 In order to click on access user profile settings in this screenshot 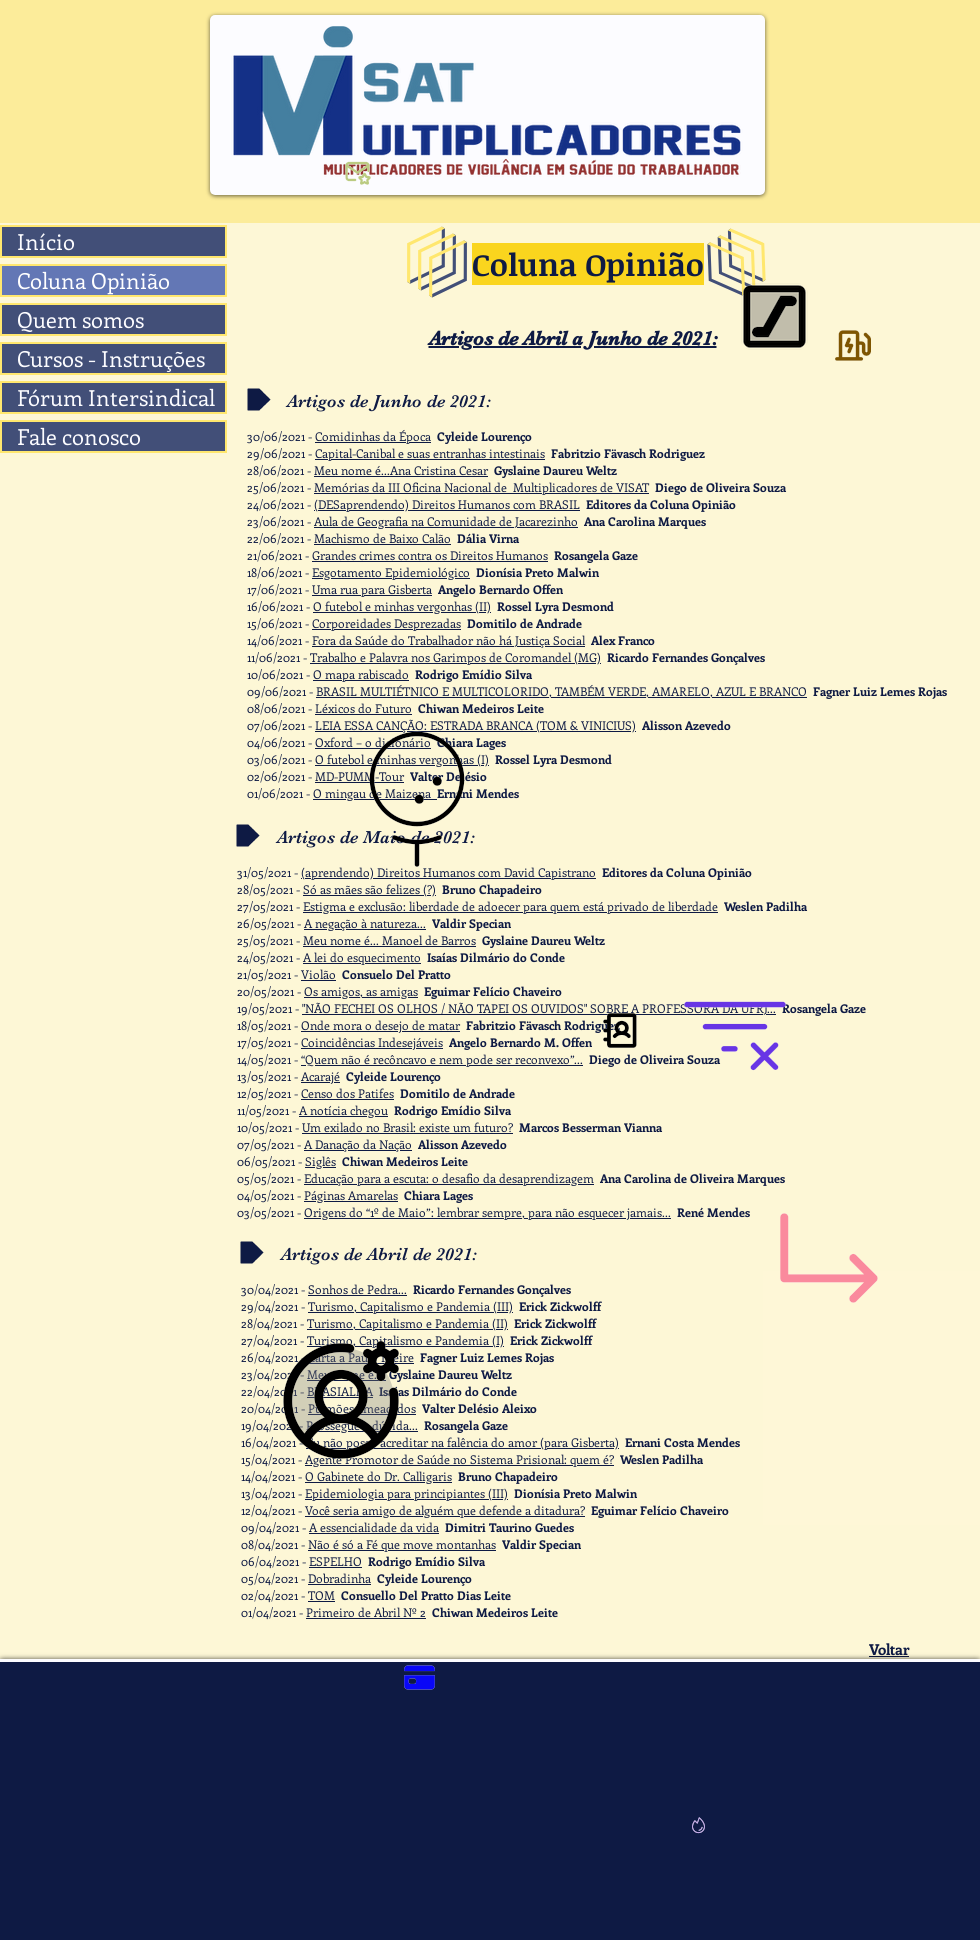, I will do `click(341, 1401)`.